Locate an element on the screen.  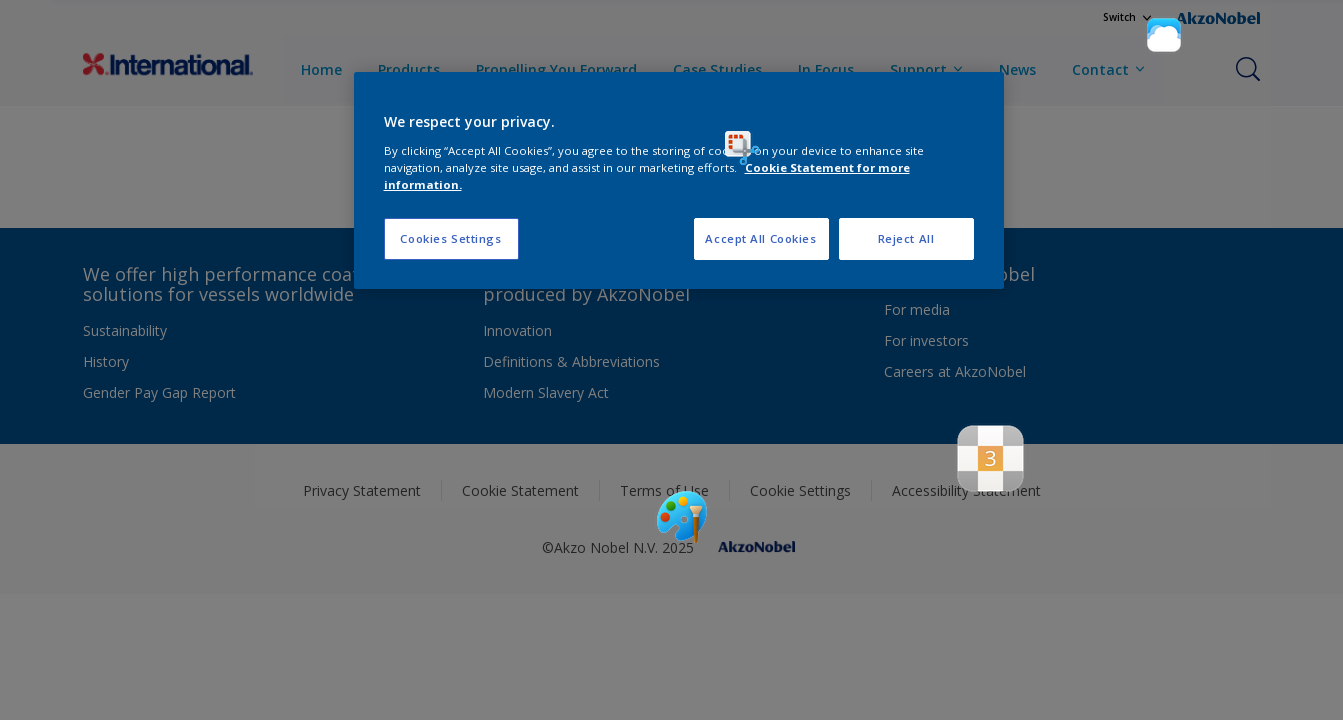
open the paint application is located at coordinates (682, 516).